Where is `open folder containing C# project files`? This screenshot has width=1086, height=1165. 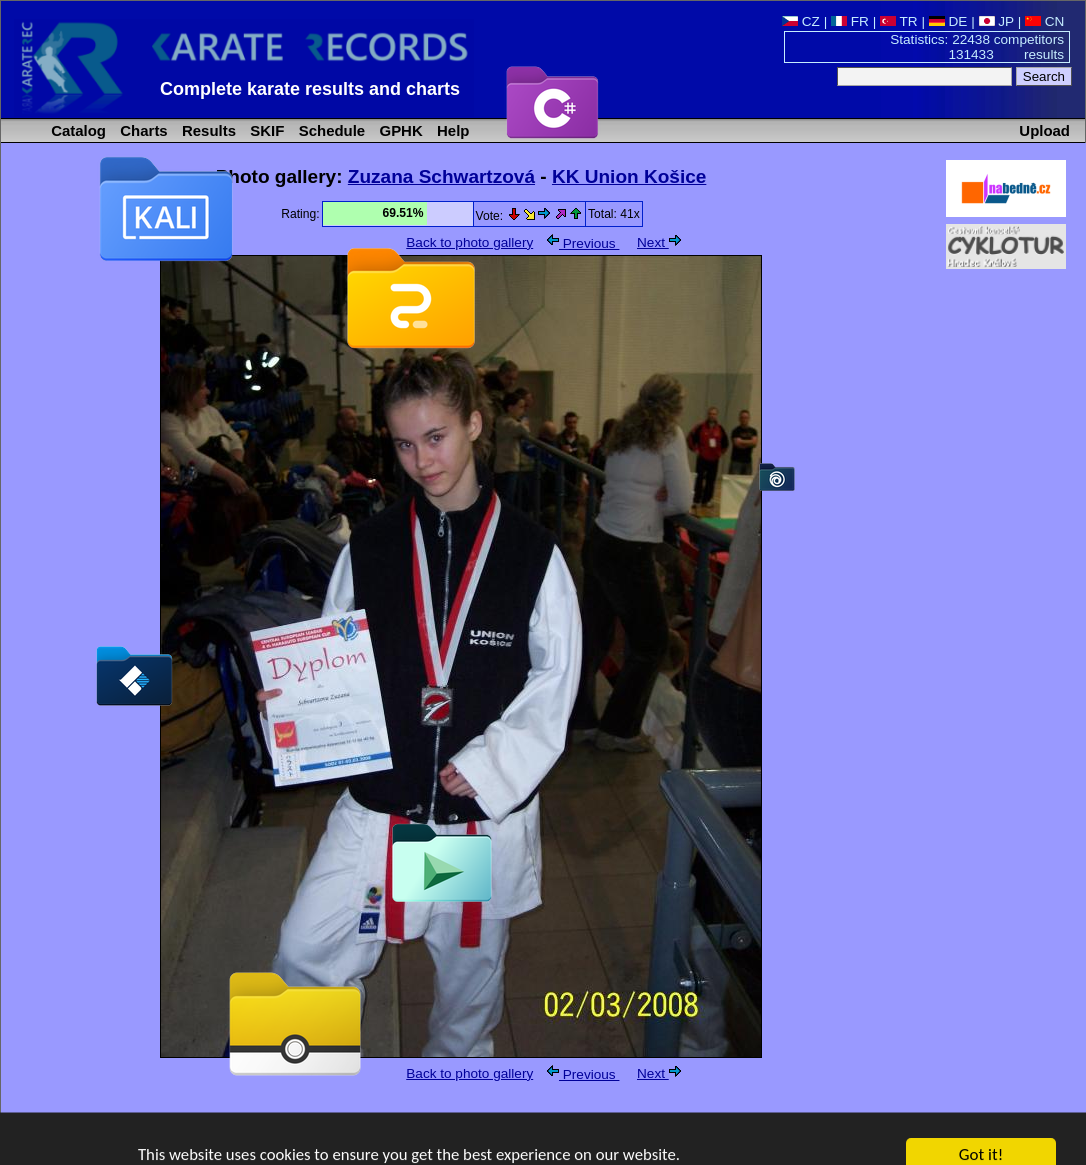
open folder containing C# project files is located at coordinates (552, 105).